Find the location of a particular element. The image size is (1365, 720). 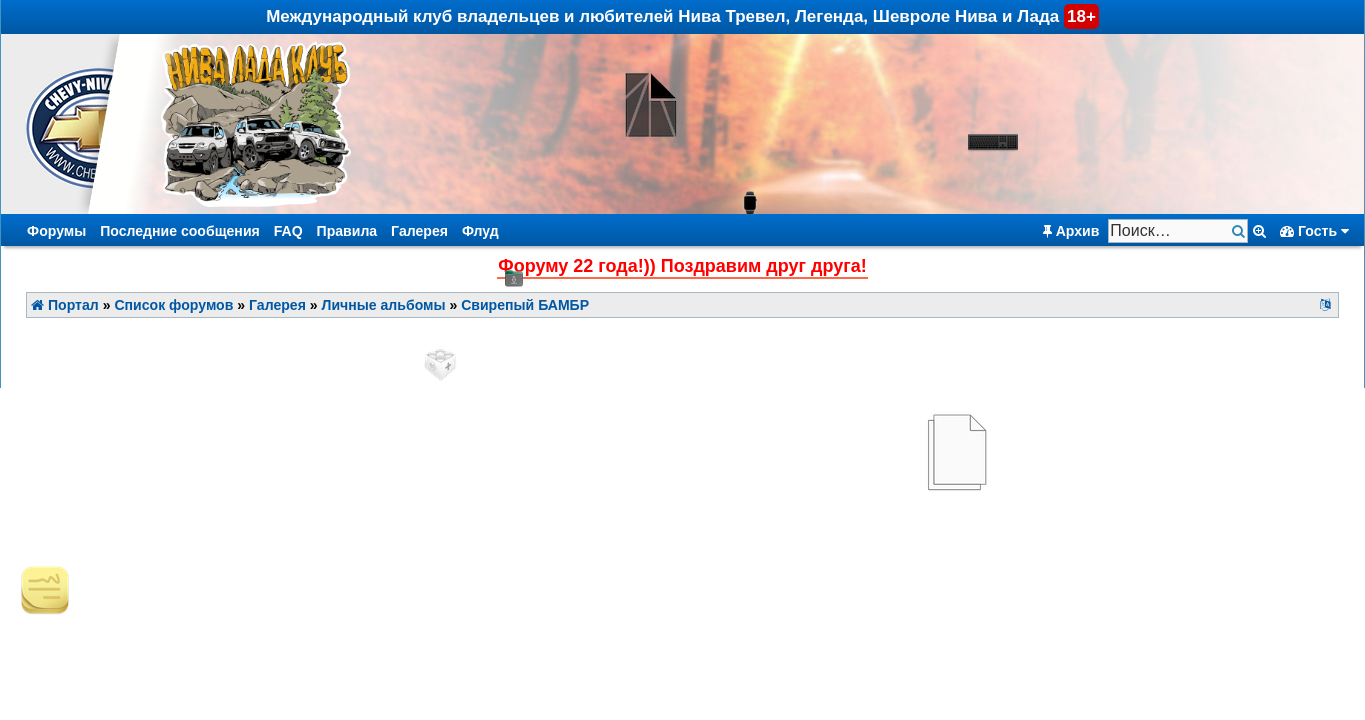

indicates extended keyboard connected via bluetooth is located at coordinates (993, 142).